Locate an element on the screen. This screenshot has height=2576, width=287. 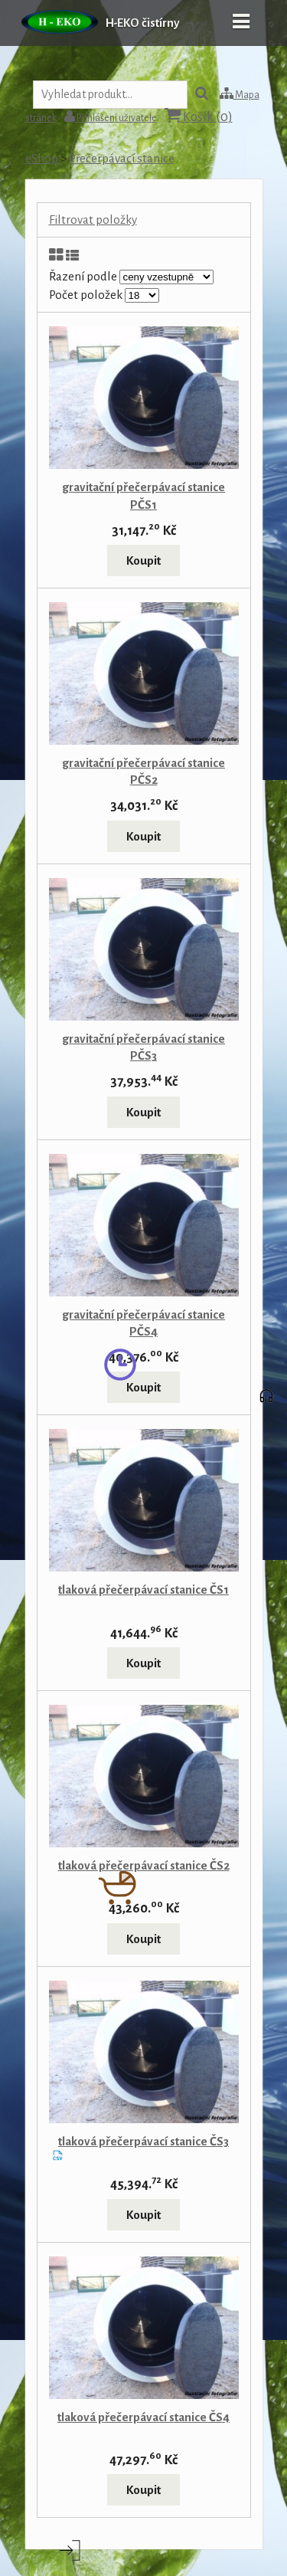
download or export data as a CSV file is located at coordinates (57, 2155).